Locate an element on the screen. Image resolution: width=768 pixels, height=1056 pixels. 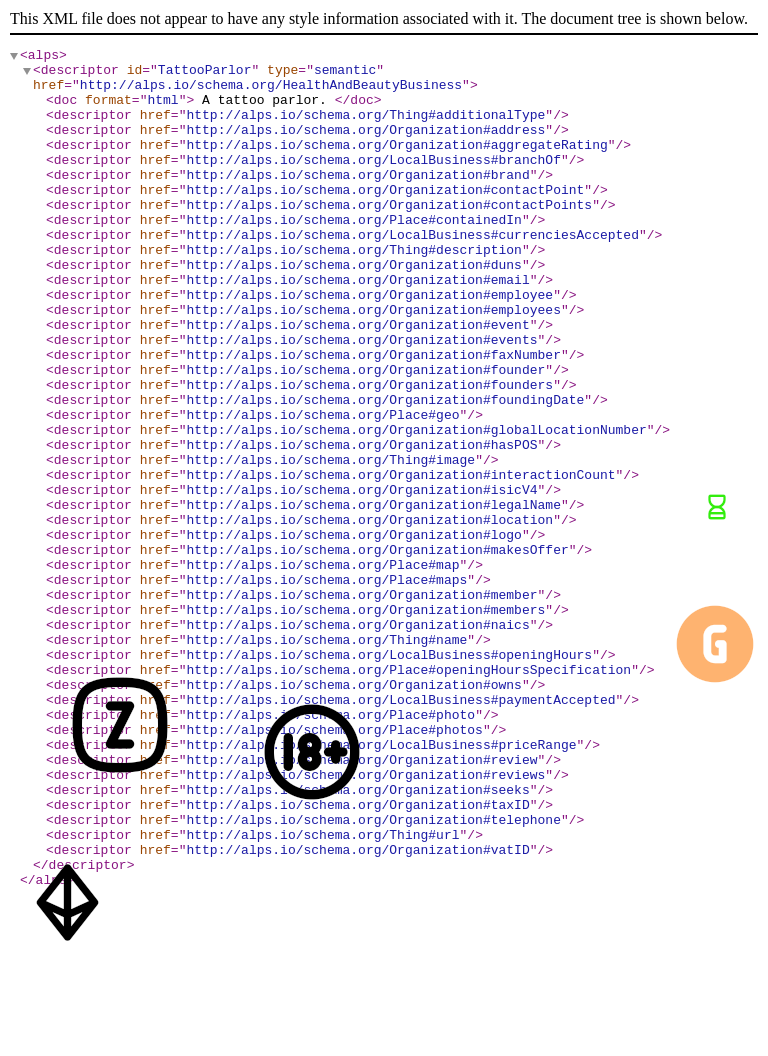
google account or service indicator is located at coordinates (715, 644).